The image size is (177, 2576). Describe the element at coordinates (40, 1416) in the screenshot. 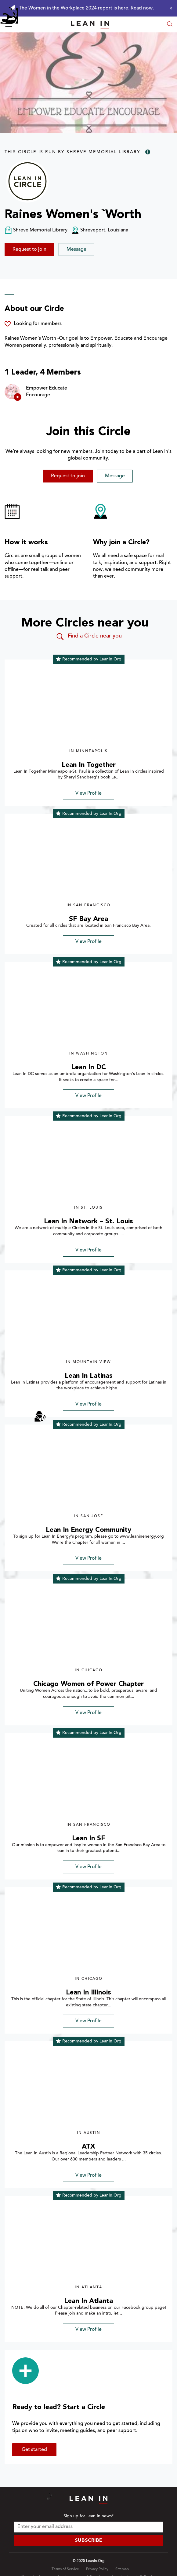

I see `search or investigate content` at that location.